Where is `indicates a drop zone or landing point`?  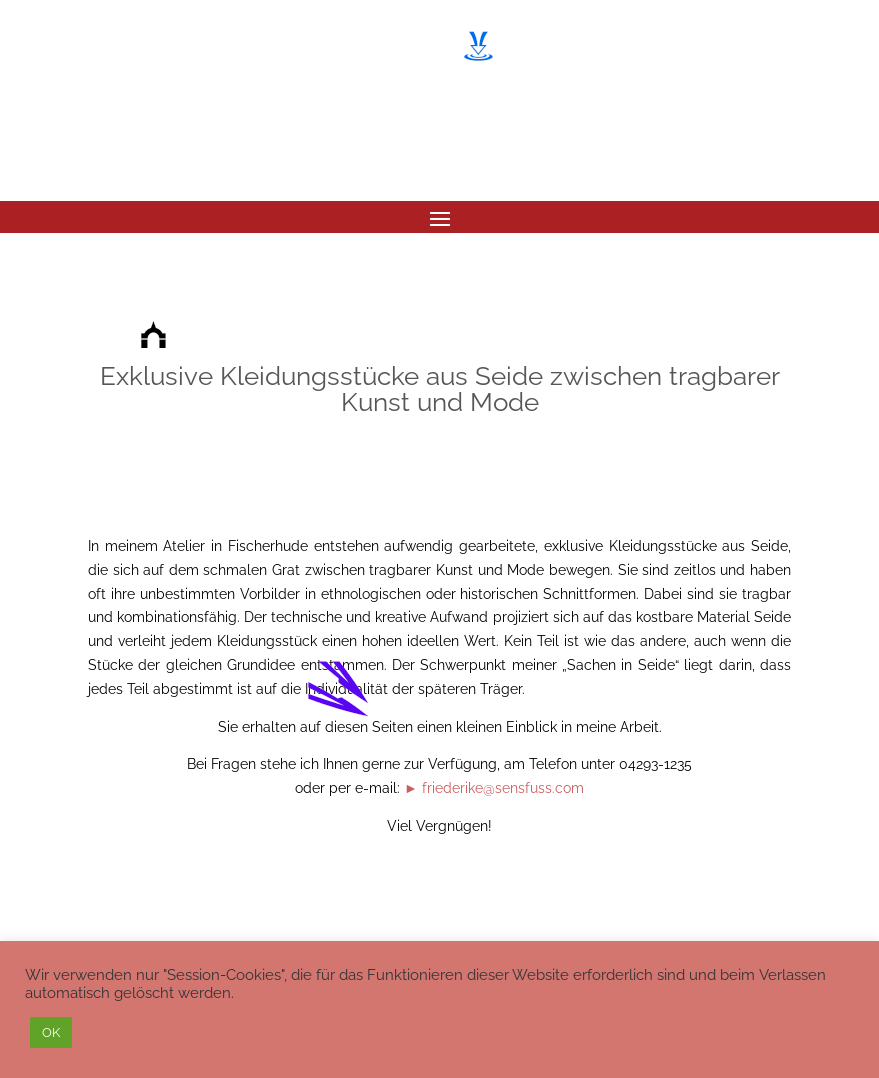 indicates a drop zone or landing point is located at coordinates (478, 46).